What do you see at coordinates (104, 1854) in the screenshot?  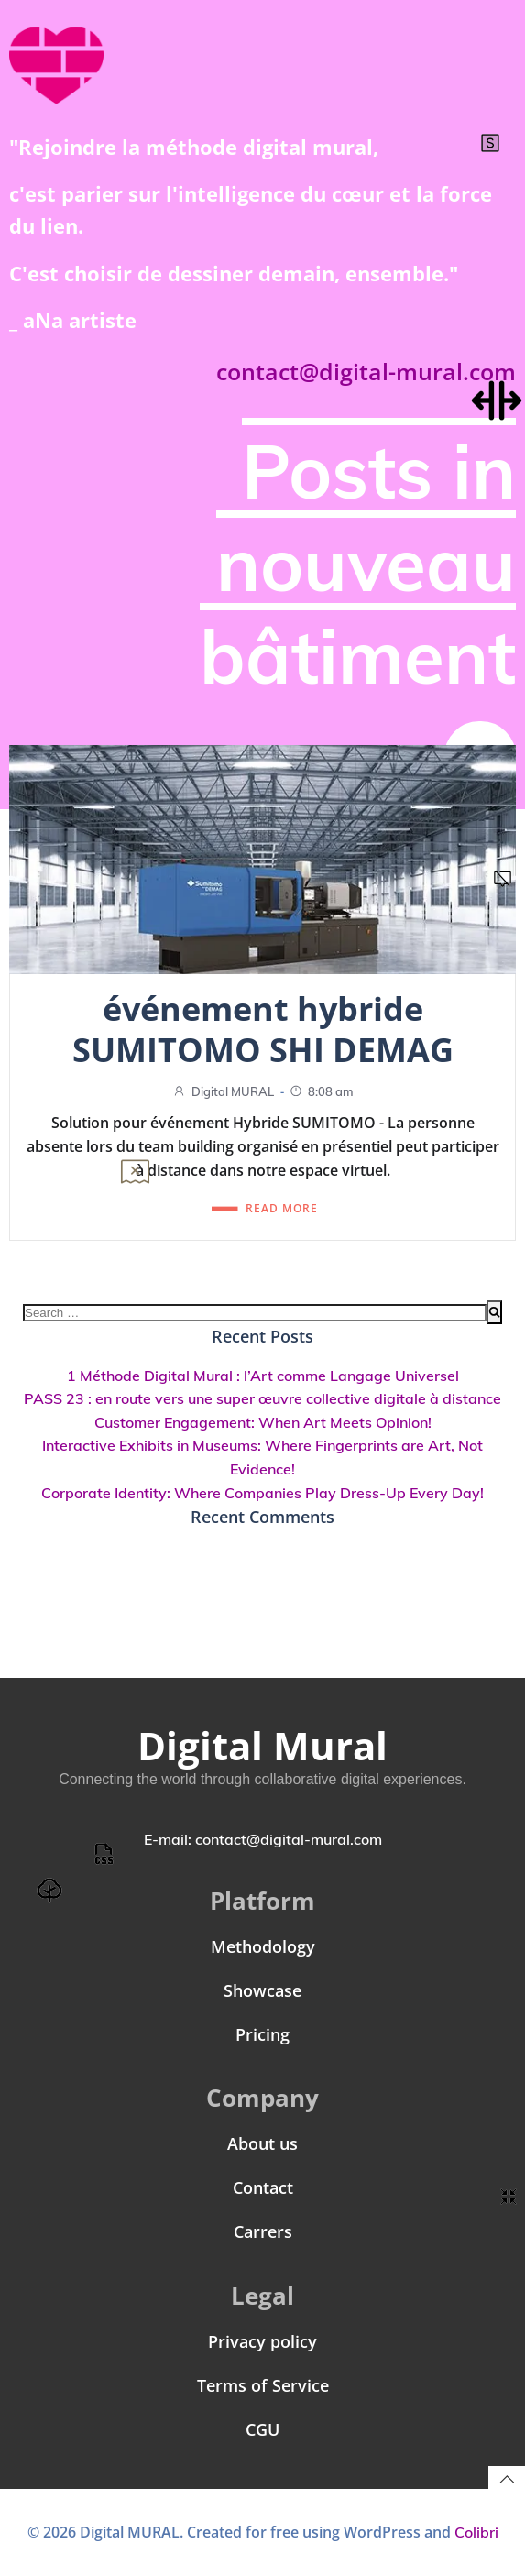 I see `indicates a CSS stylesheet file` at bounding box center [104, 1854].